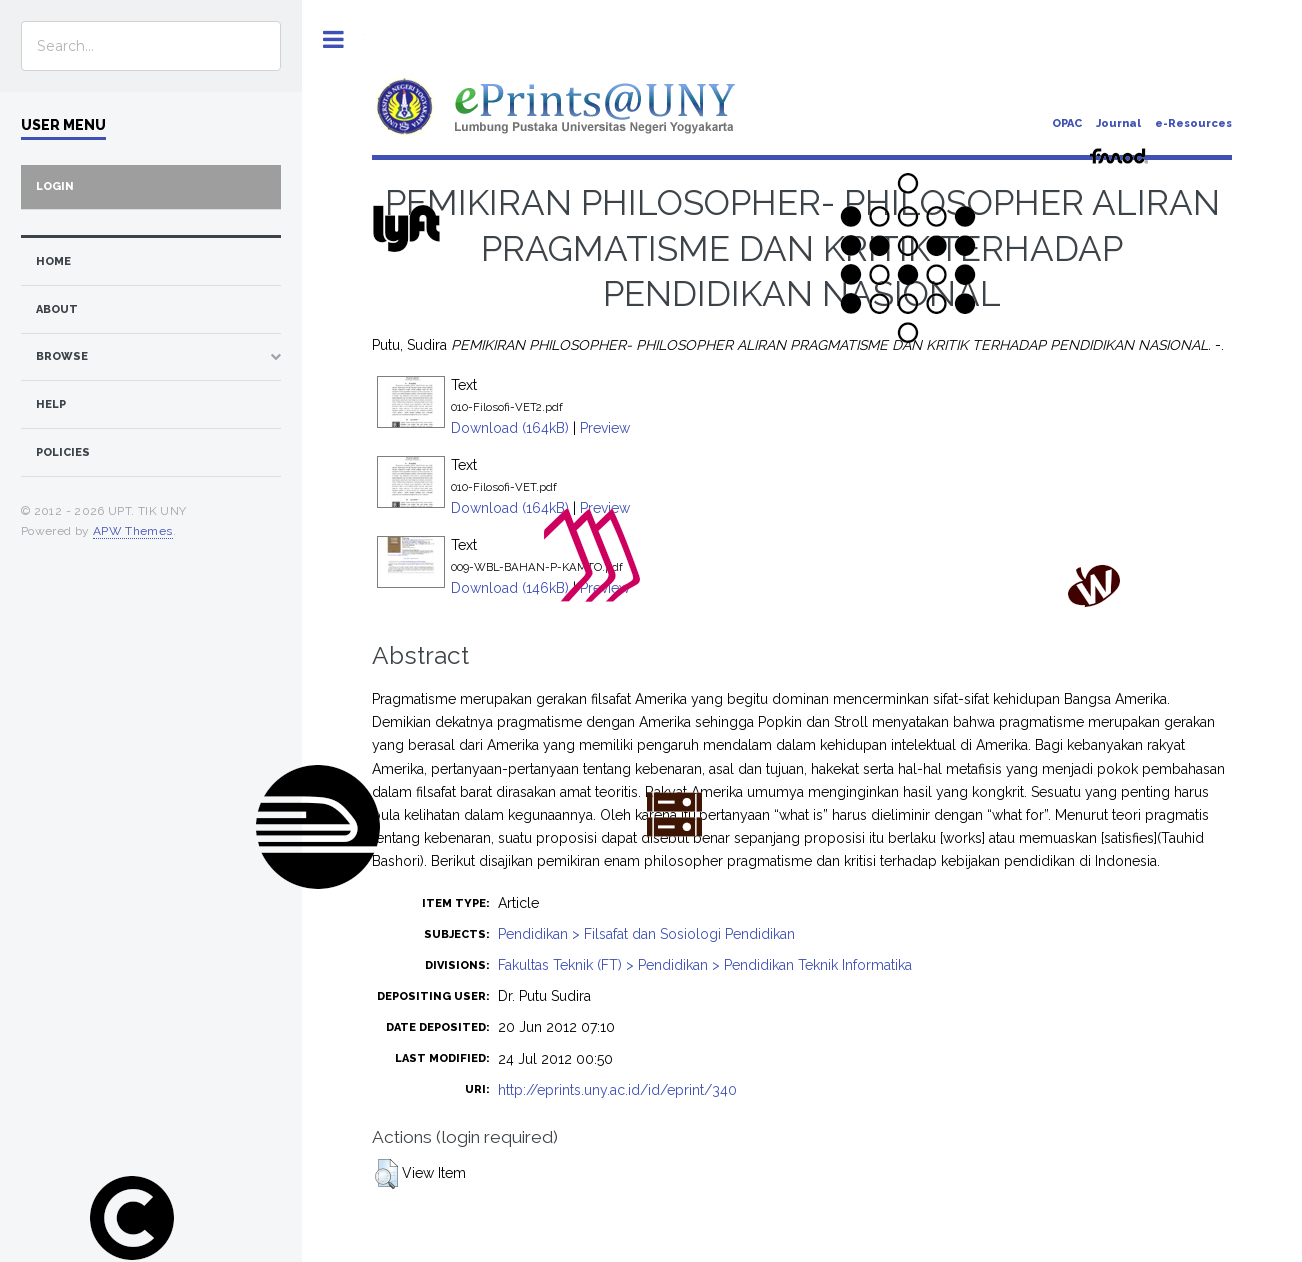 This screenshot has height=1262, width=1302. I want to click on Cloudera company logo, so click(132, 1218).